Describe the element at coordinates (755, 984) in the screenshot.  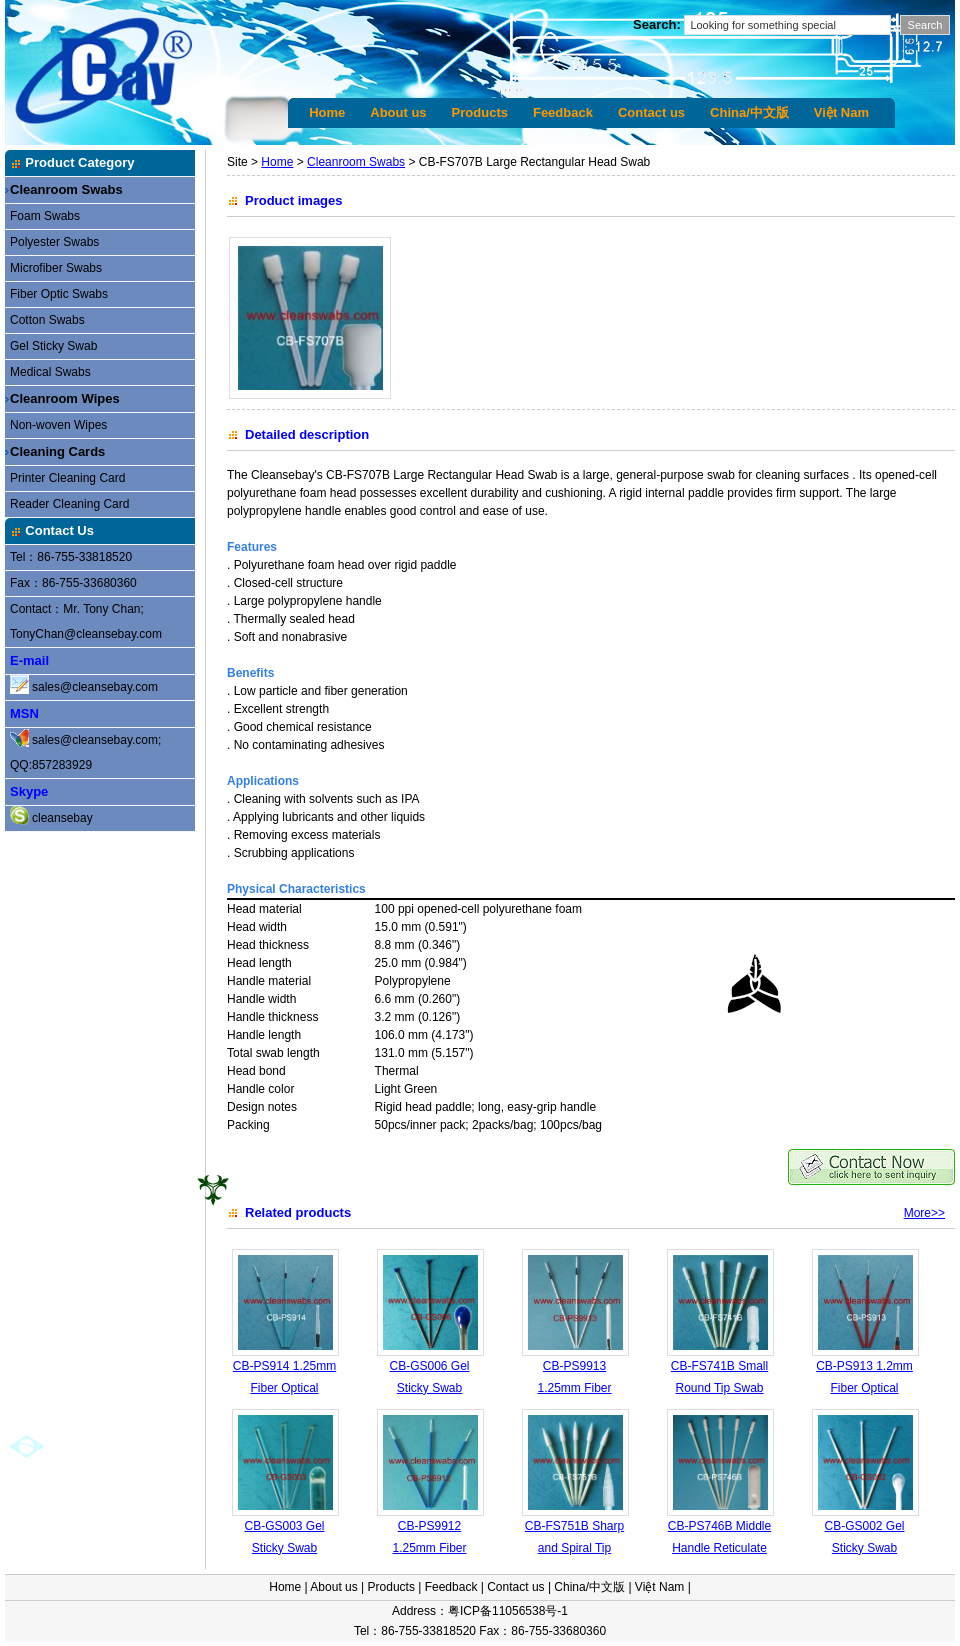
I see `select turban headwear for character customization` at that location.